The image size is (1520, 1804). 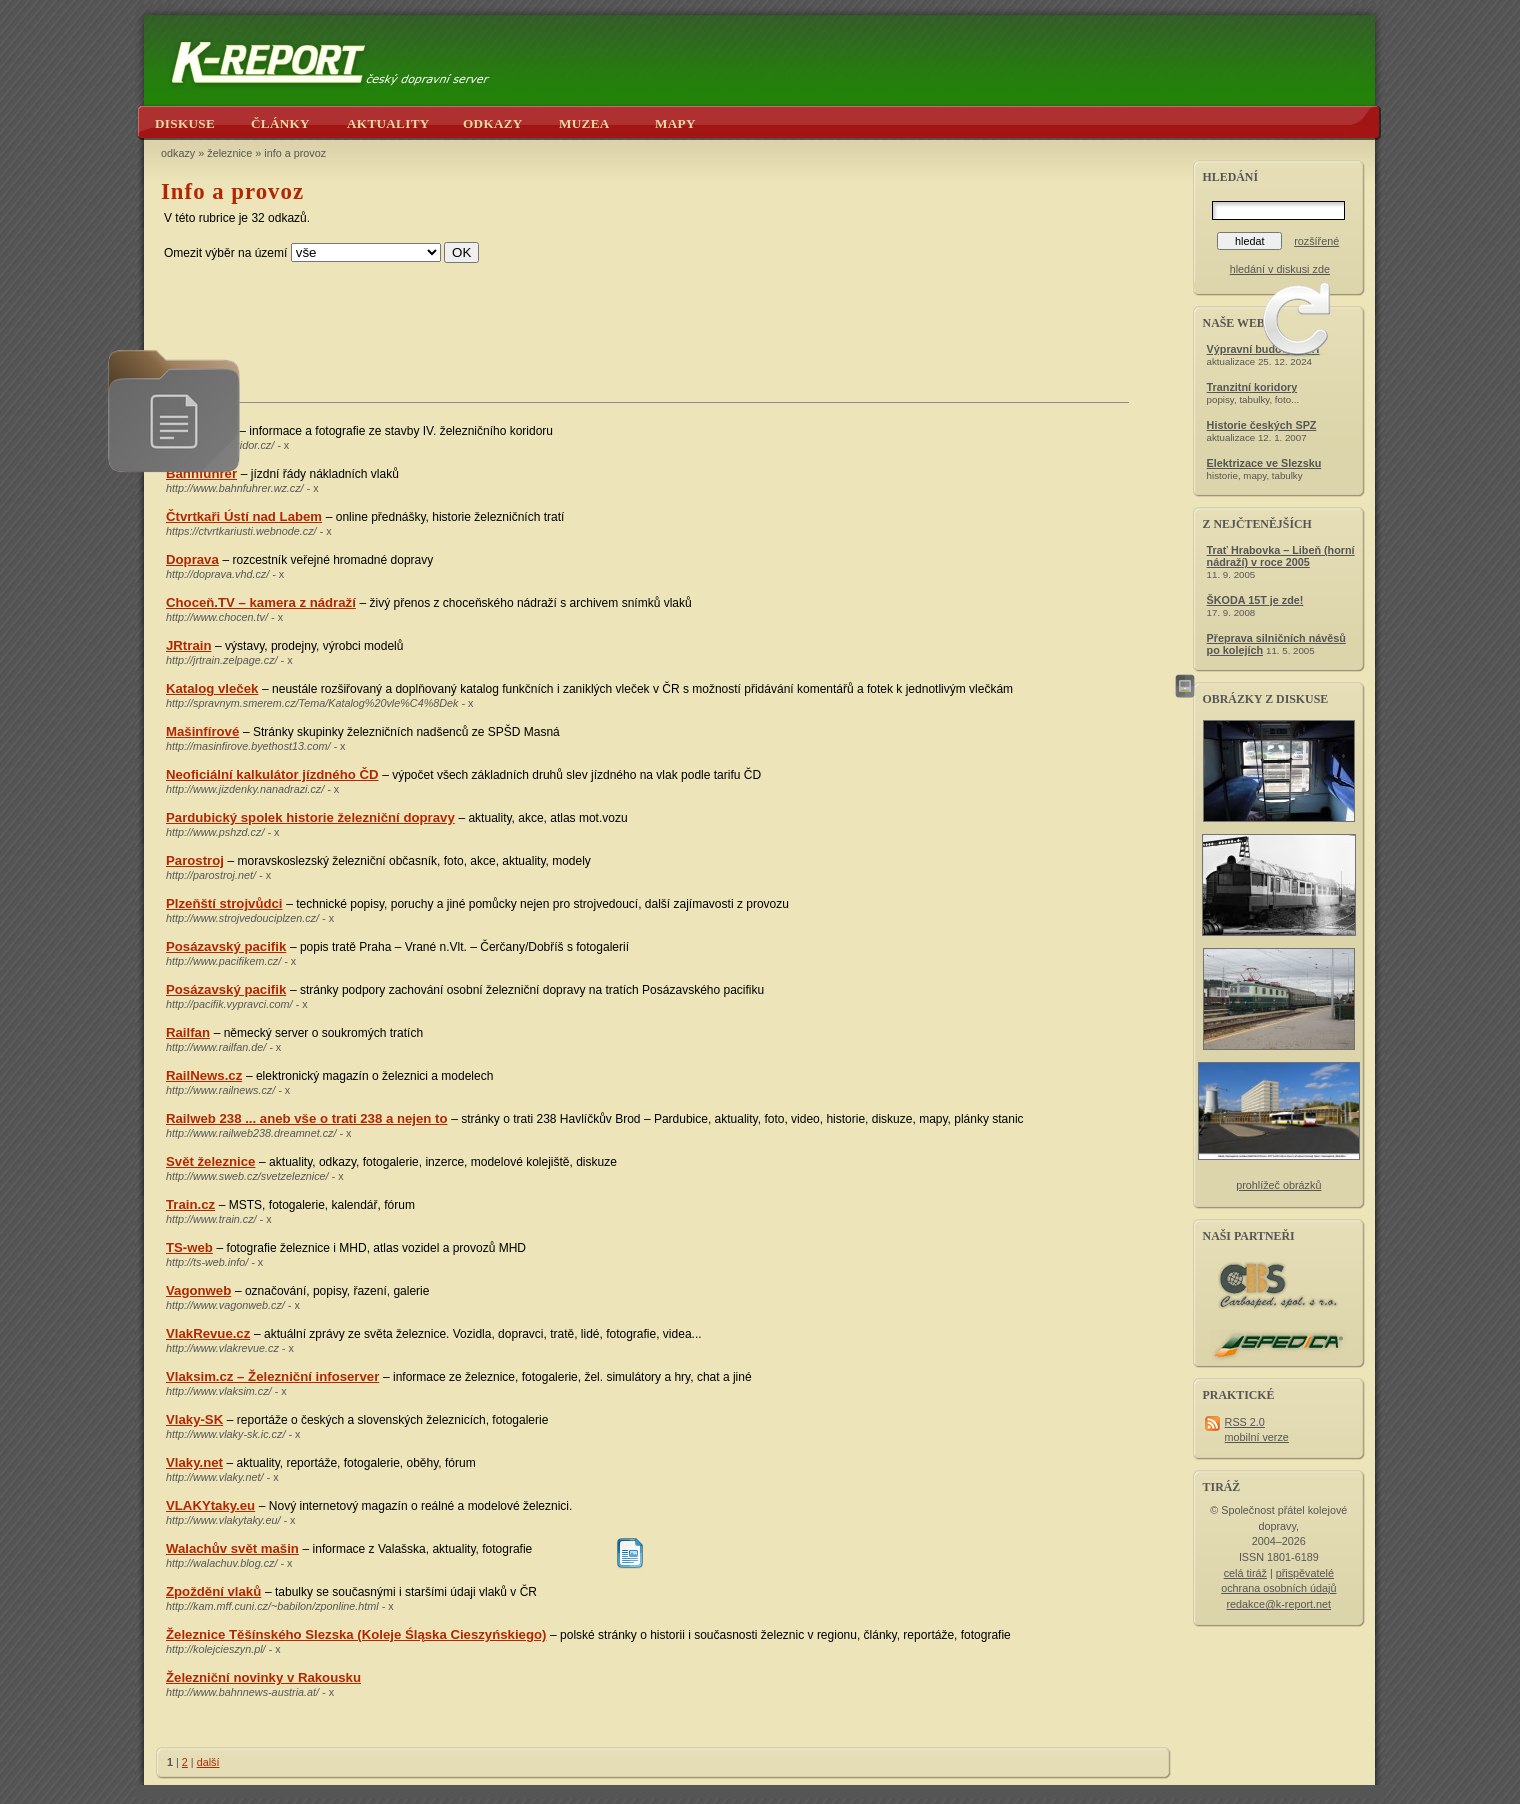 What do you see at coordinates (1296, 320) in the screenshot?
I see `refresh the current view or page` at bounding box center [1296, 320].